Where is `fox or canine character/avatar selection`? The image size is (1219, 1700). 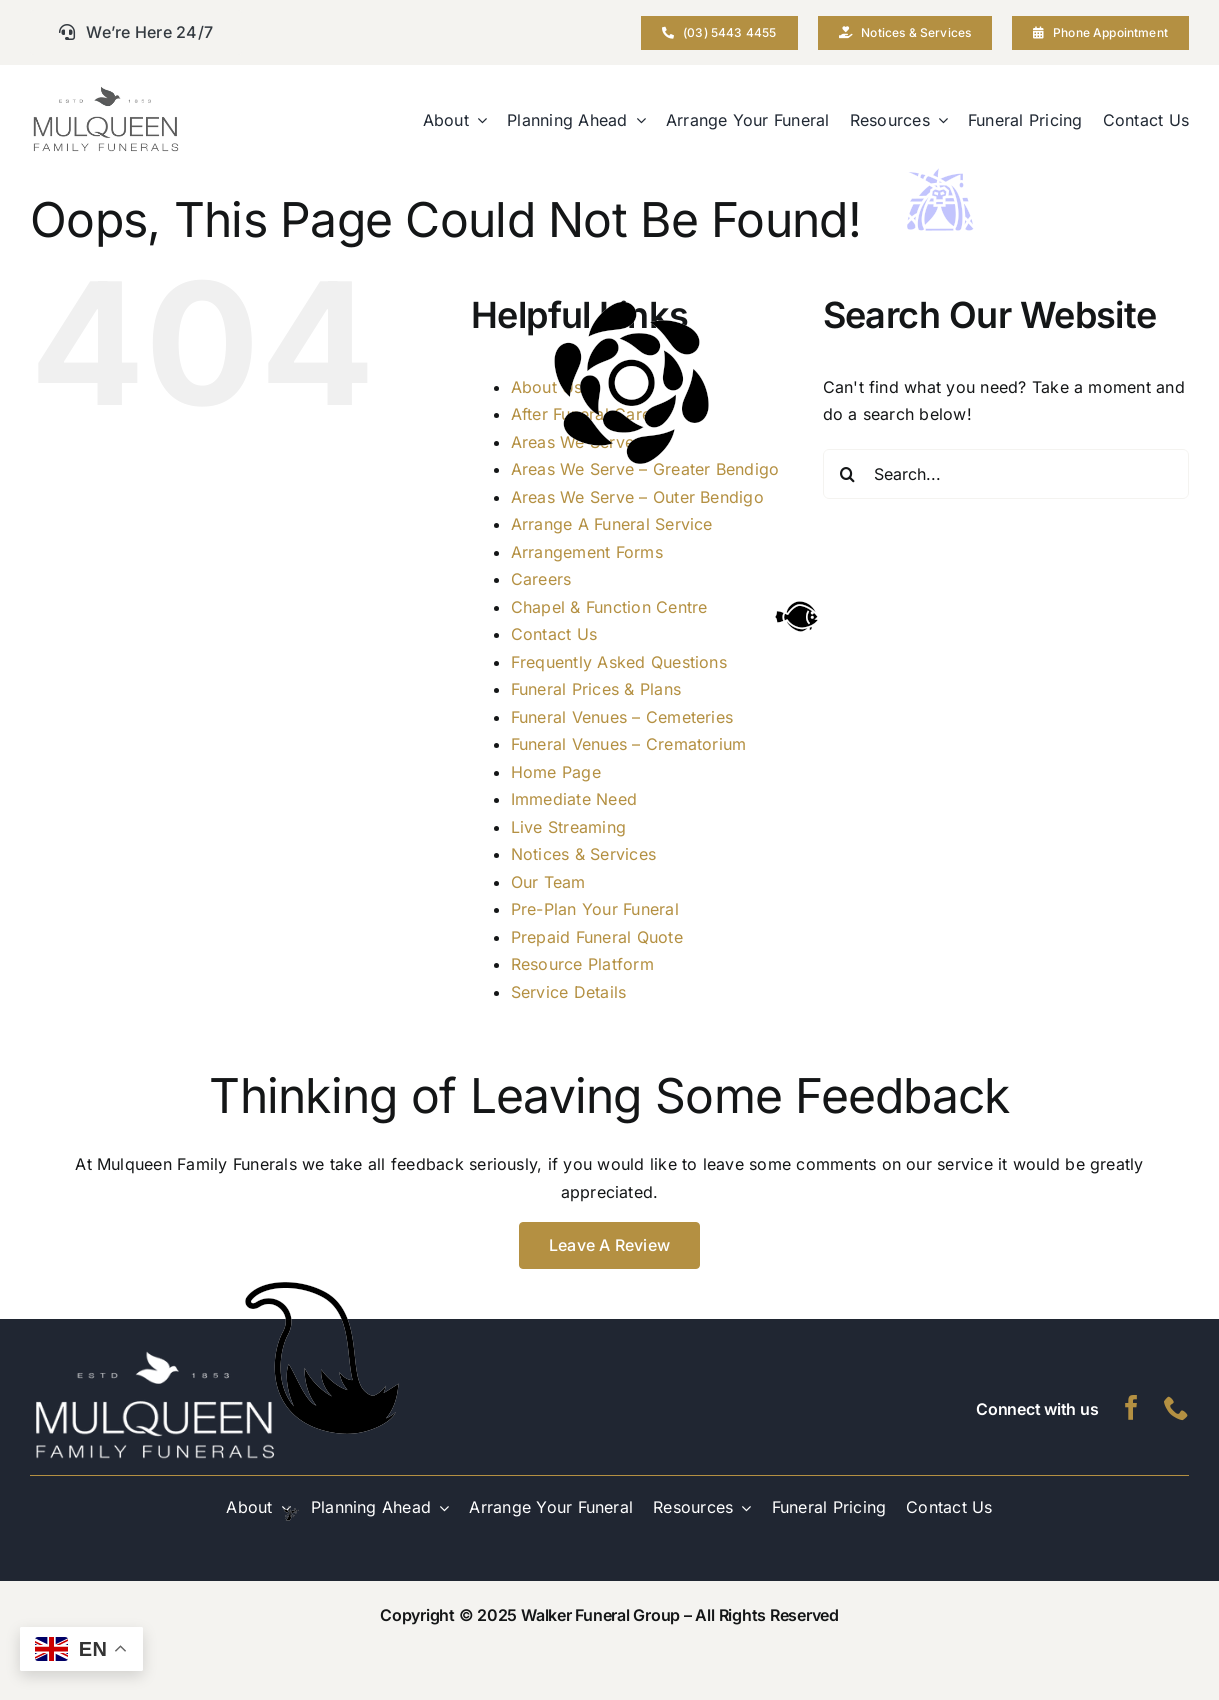
fox or canine character/avatar selection is located at coordinates (322, 1358).